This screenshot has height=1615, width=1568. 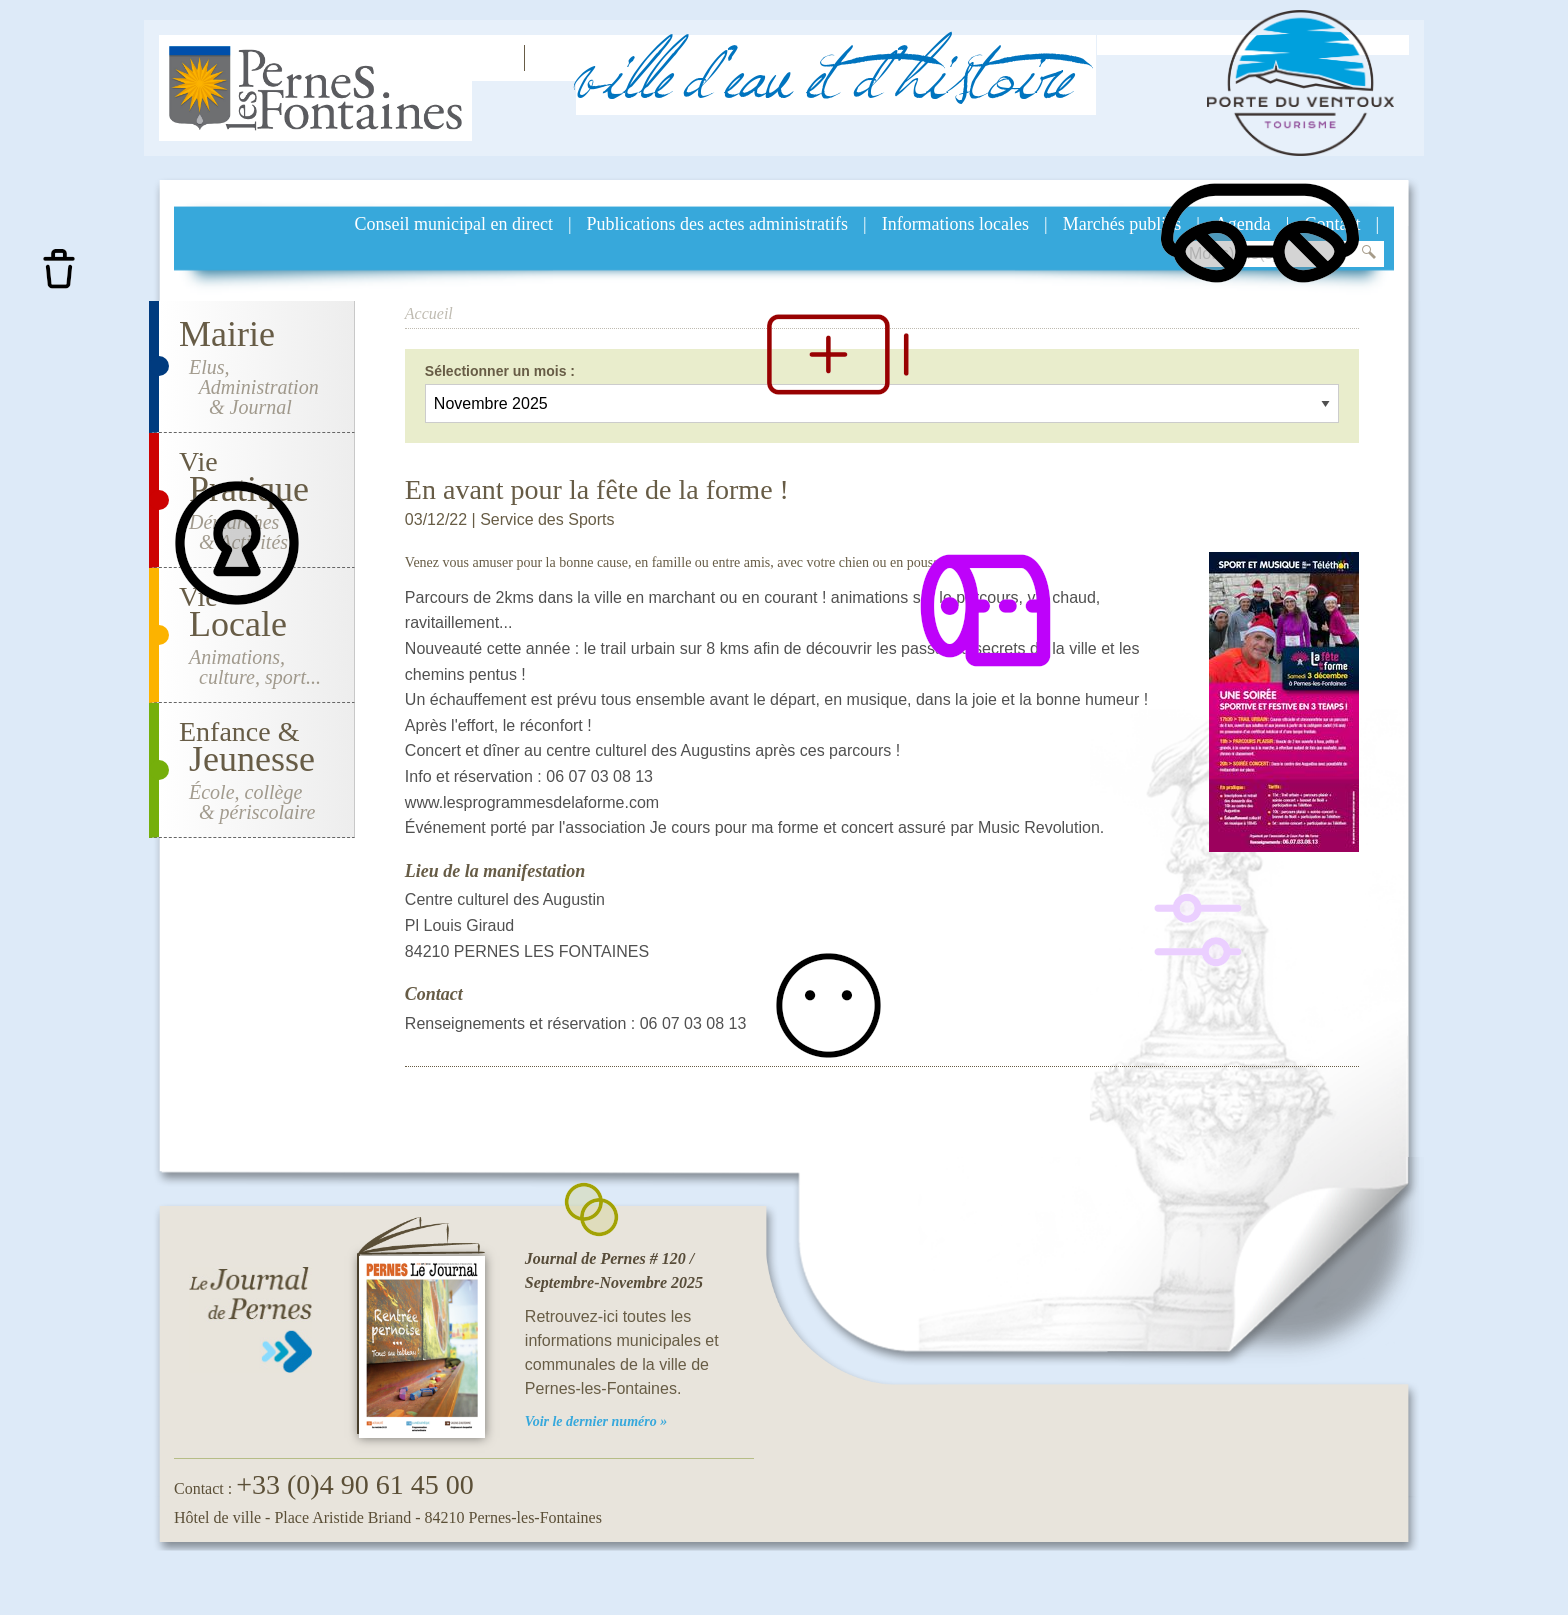 What do you see at coordinates (985, 610) in the screenshot?
I see `indicates restroom or bathroom location` at bounding box center [985, 610].